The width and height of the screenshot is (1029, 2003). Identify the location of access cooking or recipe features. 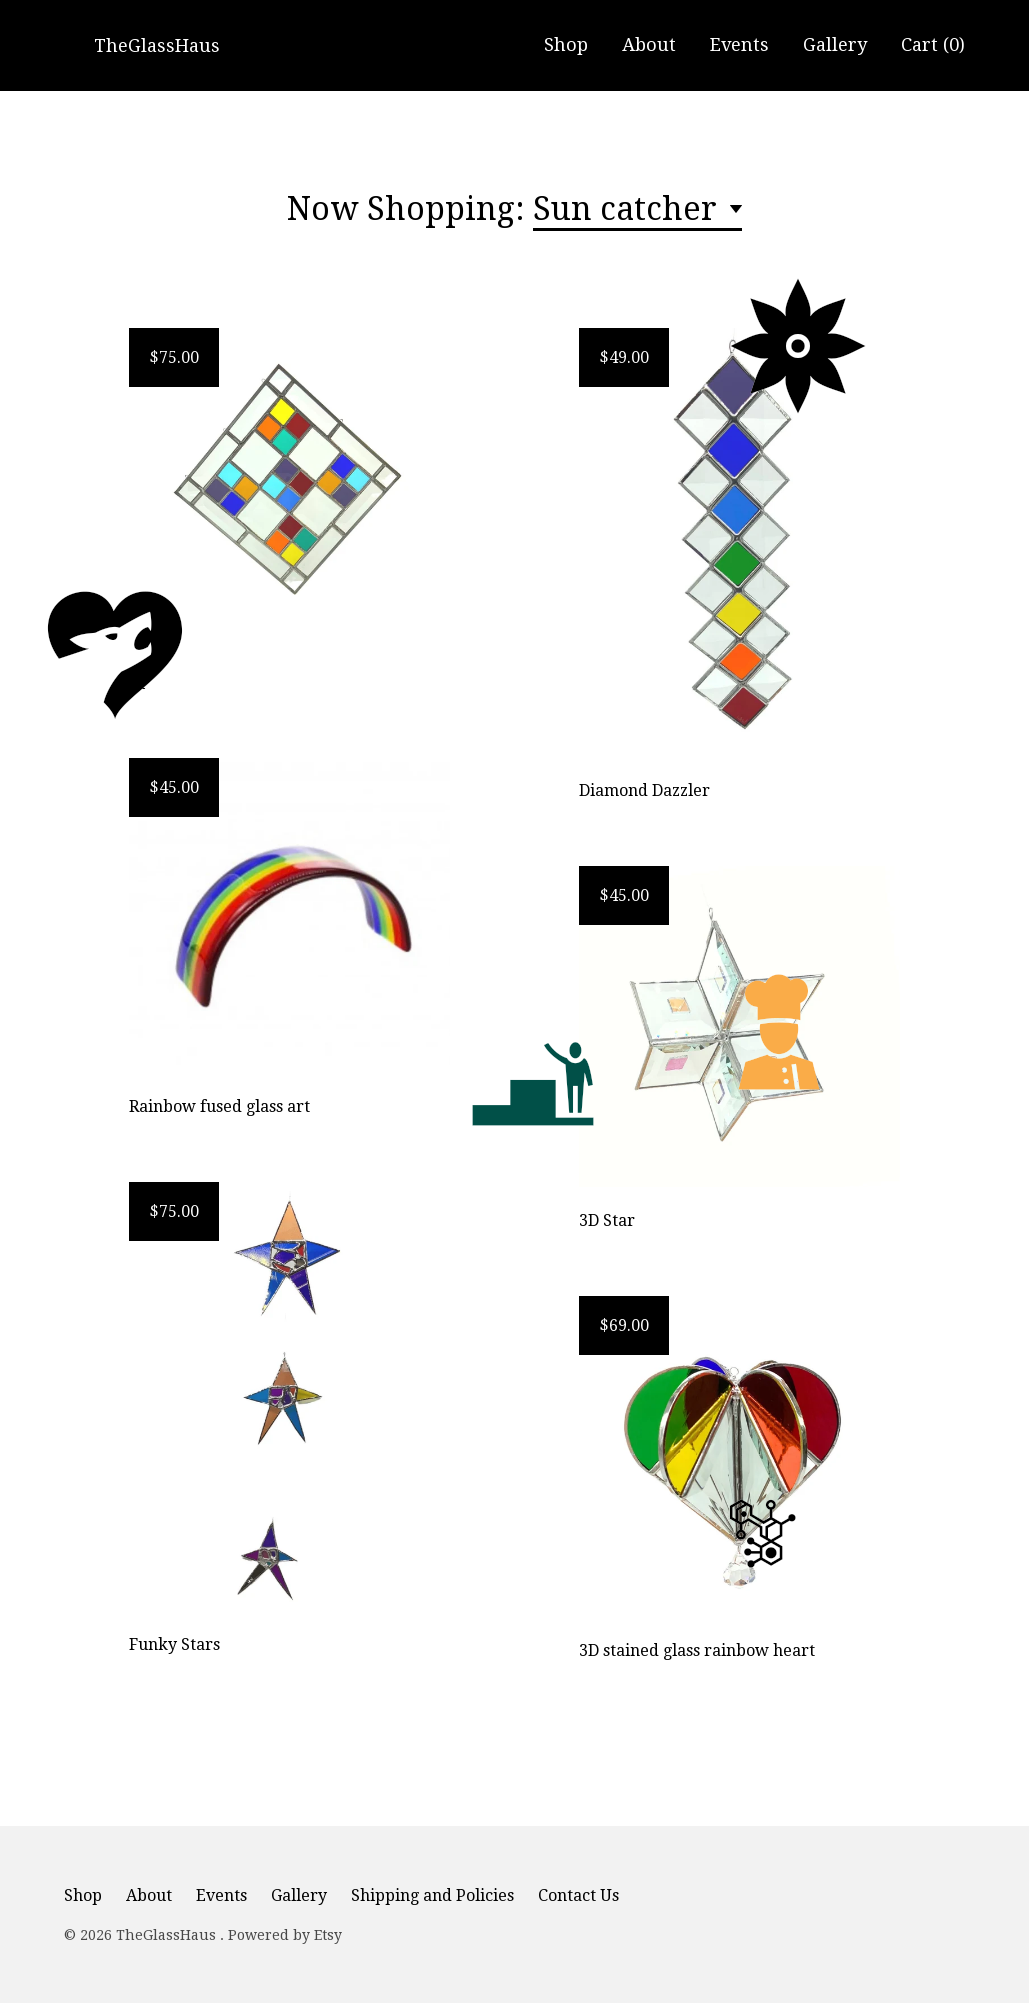
(779, 1032).